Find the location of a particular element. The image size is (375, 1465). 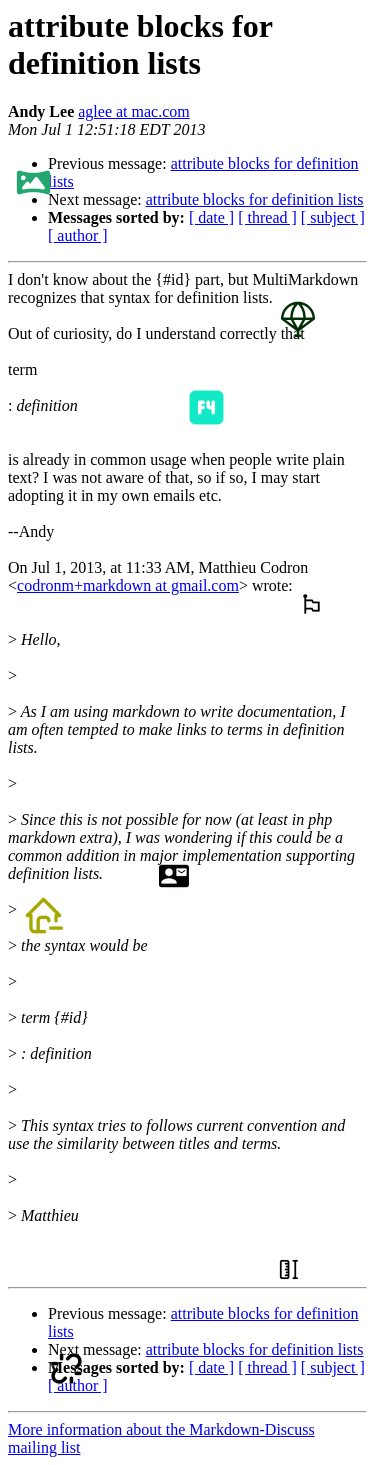

keyboard shortcut indicator for F4 function key is located at coordinates (206, 407).